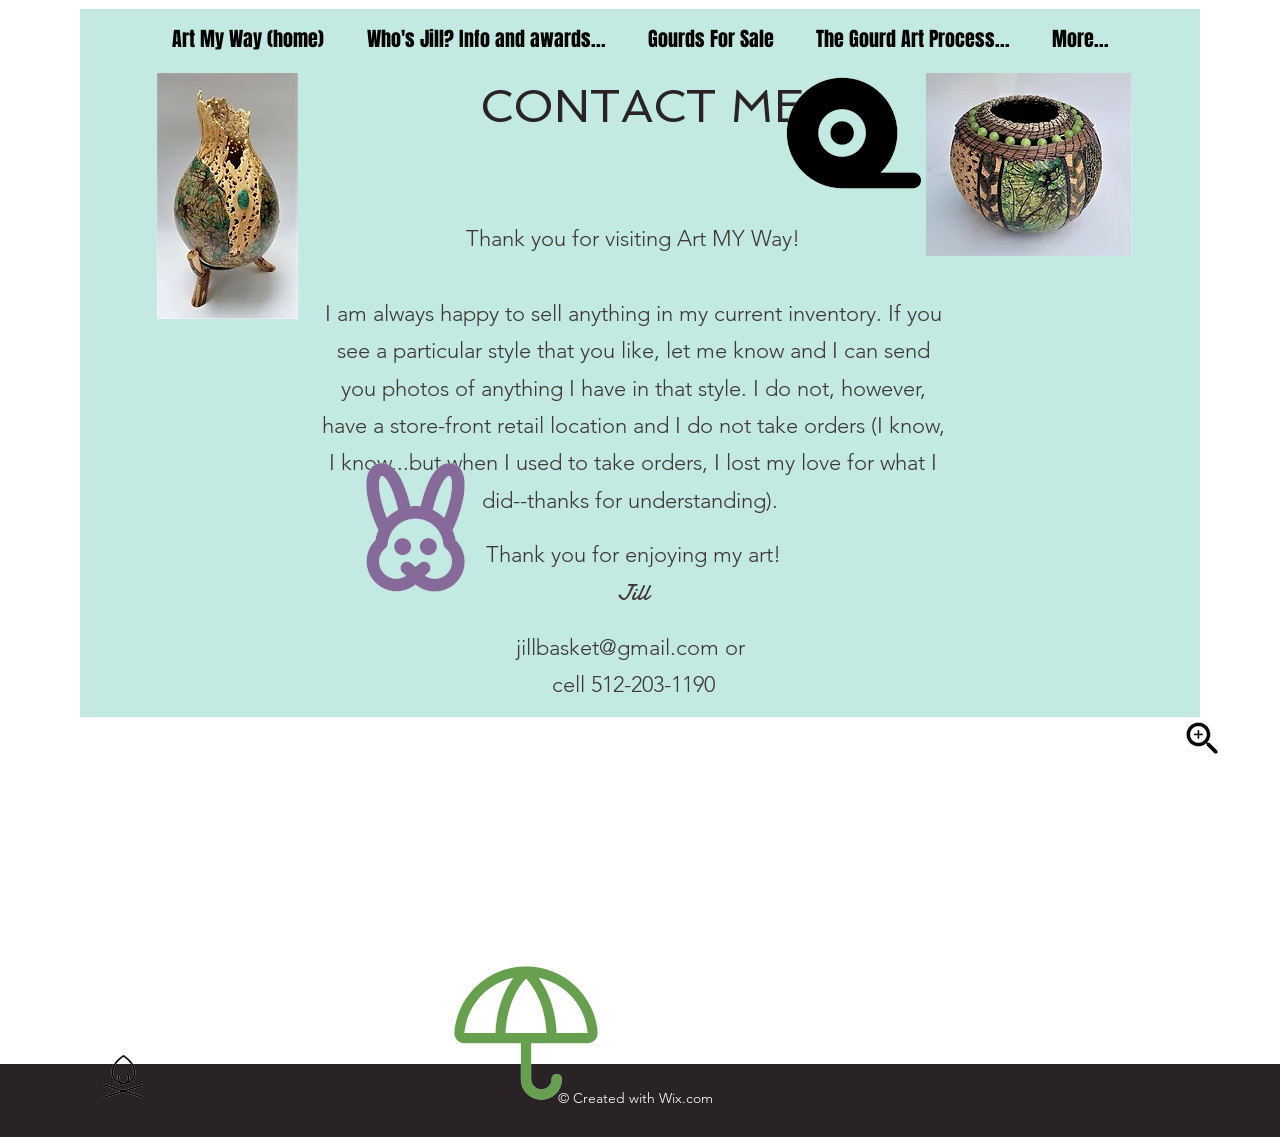 The image size is (1280, 1137). Describe the element at coordinates (123, 1076) in the screenshot. I see `access outdoor or camping-related features` at that location.